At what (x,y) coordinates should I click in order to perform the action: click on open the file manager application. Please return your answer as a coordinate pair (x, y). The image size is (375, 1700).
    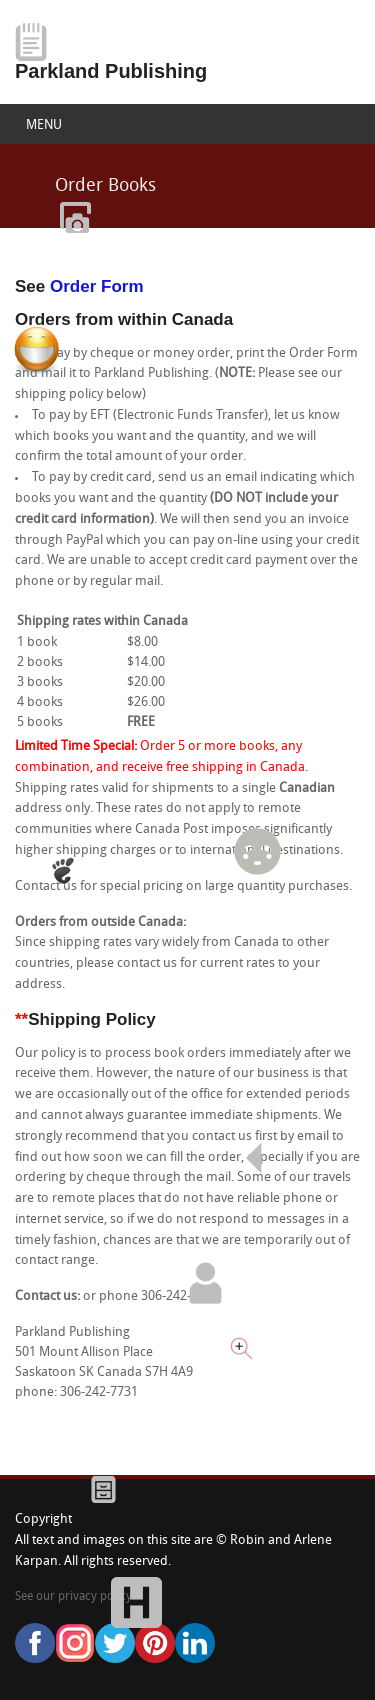
    Looking at the image, I should click on (103, 1489).